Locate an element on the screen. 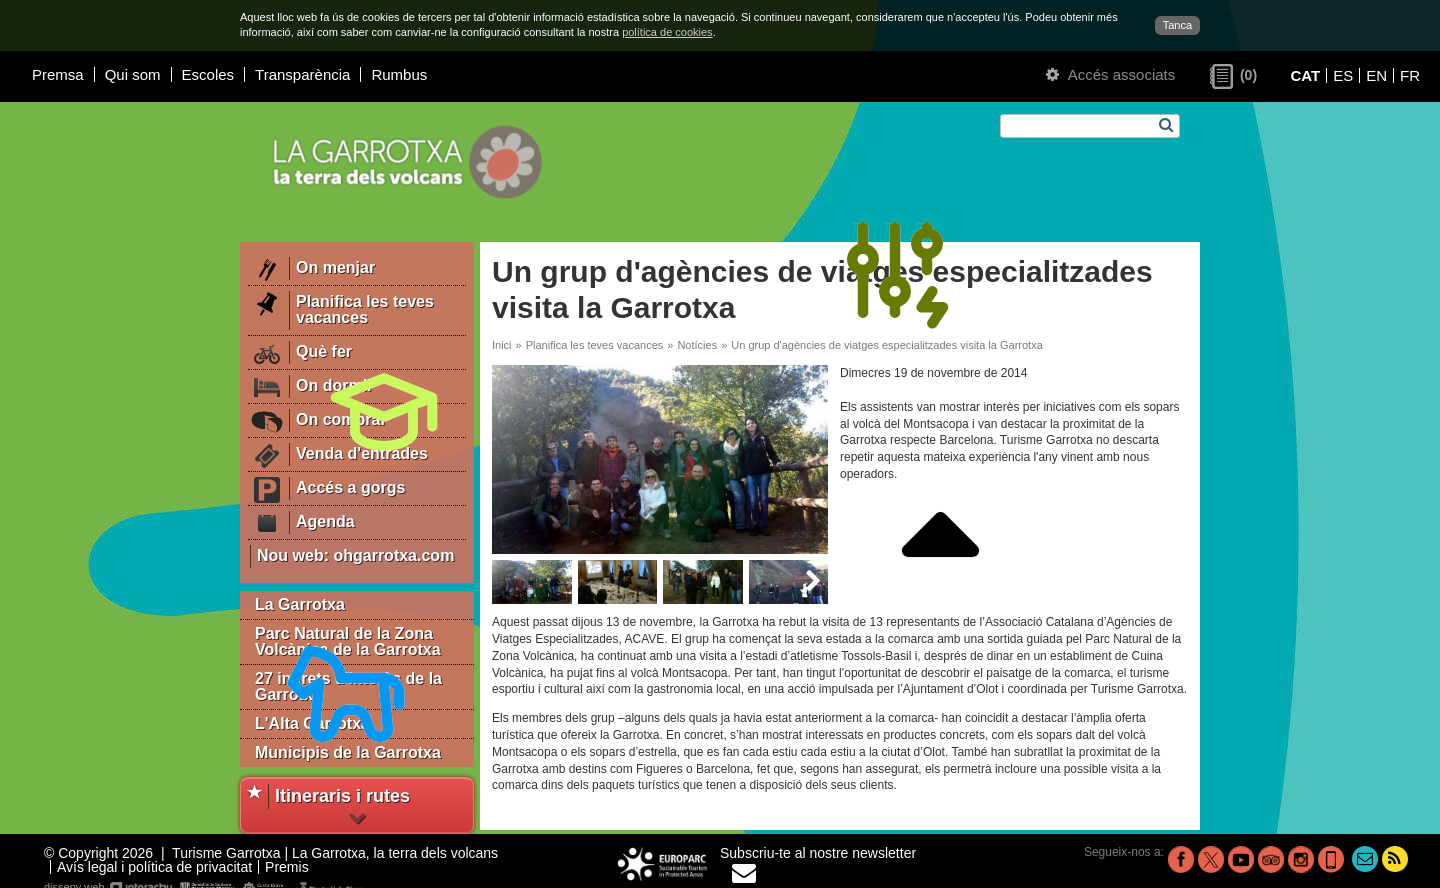 Image resolution: width=1440 pixels, height=888 pixels. access education or school-related features is located at coordinates (384, 412).